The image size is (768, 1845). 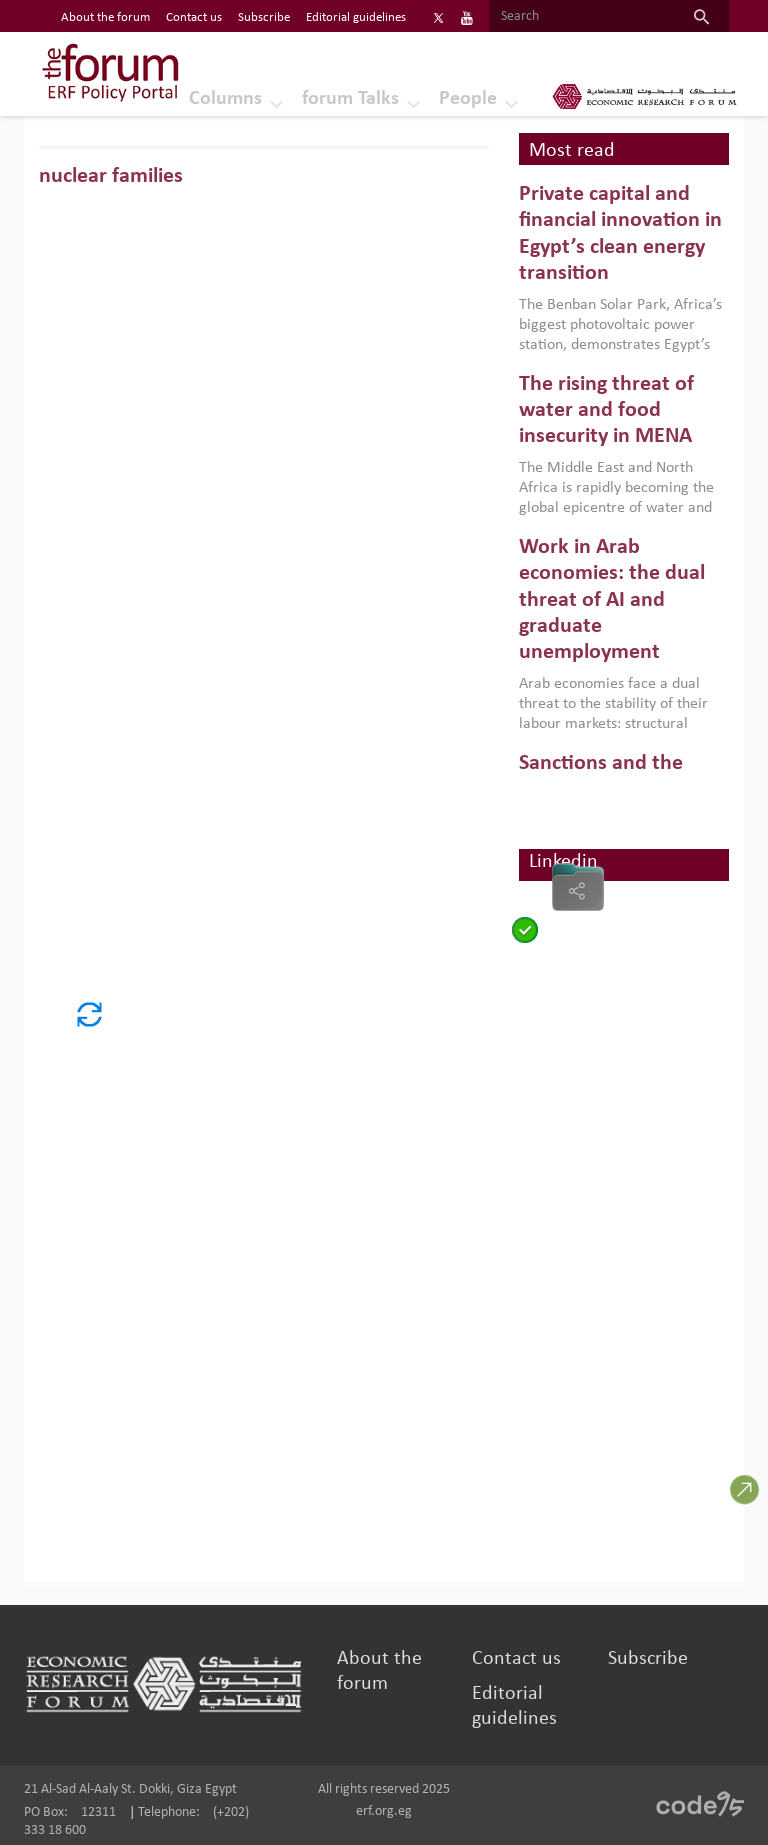 What do you see at coordinates (578, 887) in the screenshot?
I see `open your public shared folder` at bounding box center [578, 887].